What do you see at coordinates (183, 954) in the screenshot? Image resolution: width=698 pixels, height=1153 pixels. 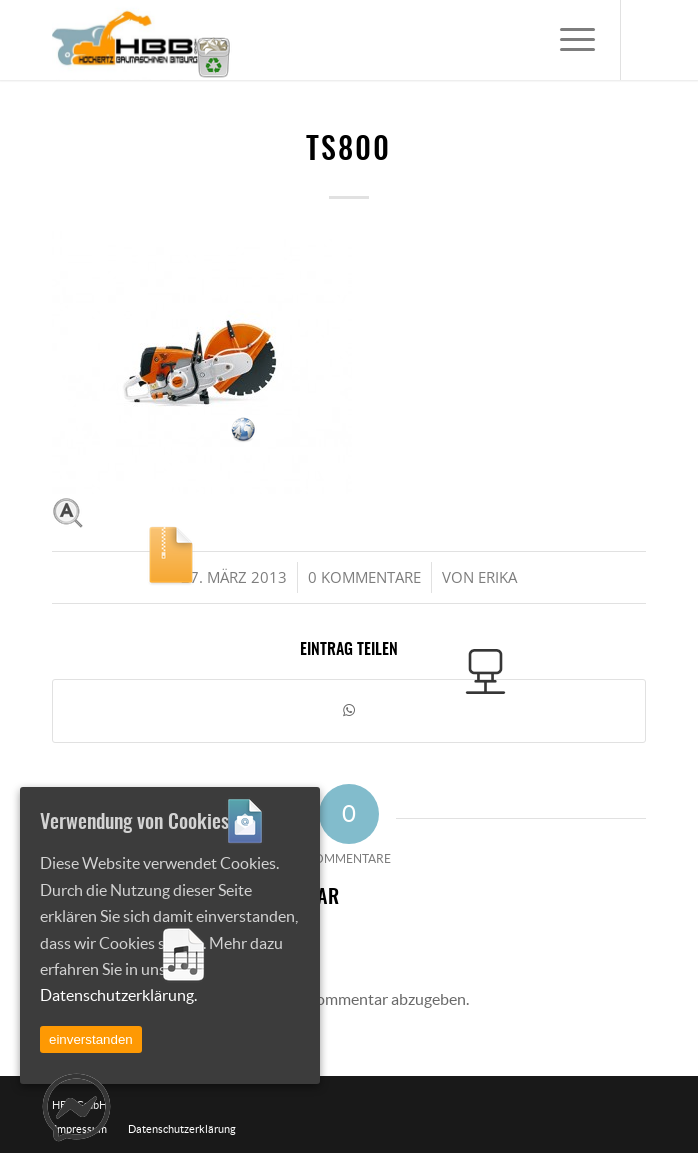 I see `an audio melody file type` at bounding box center [183, 954].